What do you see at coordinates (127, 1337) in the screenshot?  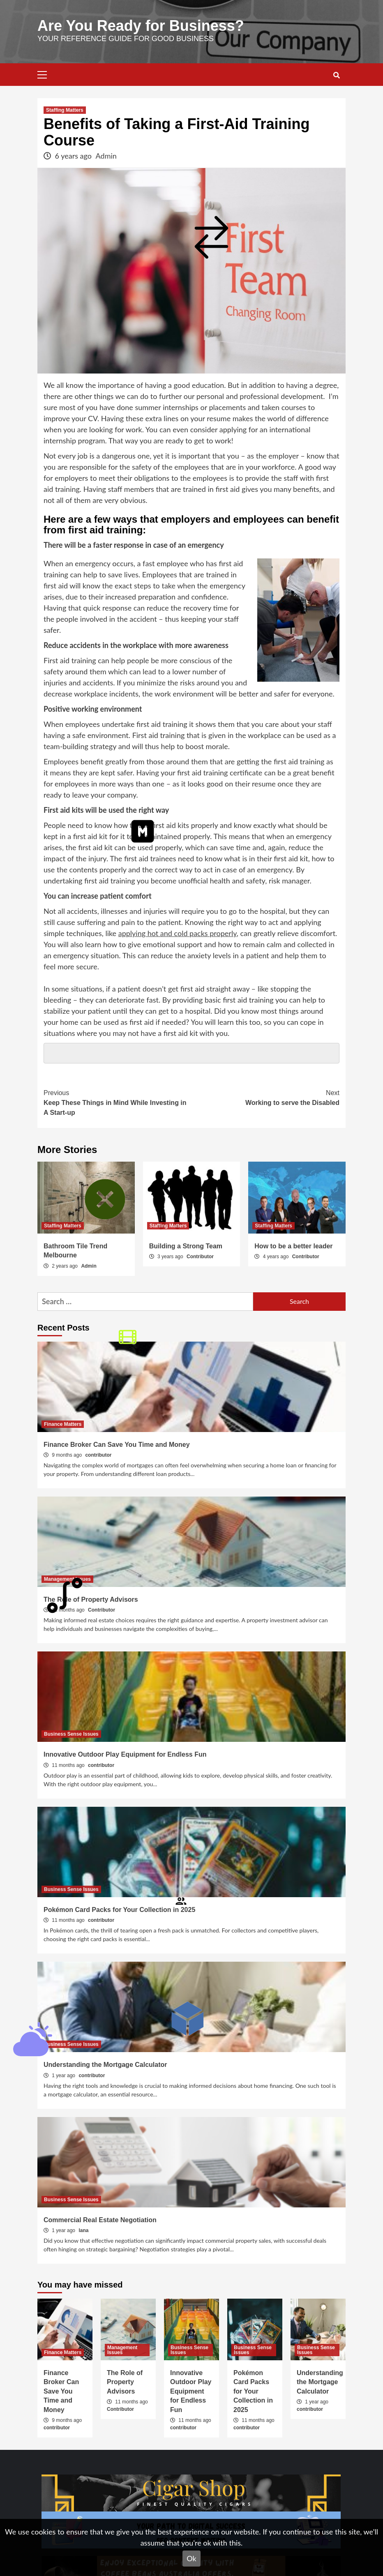 I see `access video or film content` at bounding box center [127, 1337].